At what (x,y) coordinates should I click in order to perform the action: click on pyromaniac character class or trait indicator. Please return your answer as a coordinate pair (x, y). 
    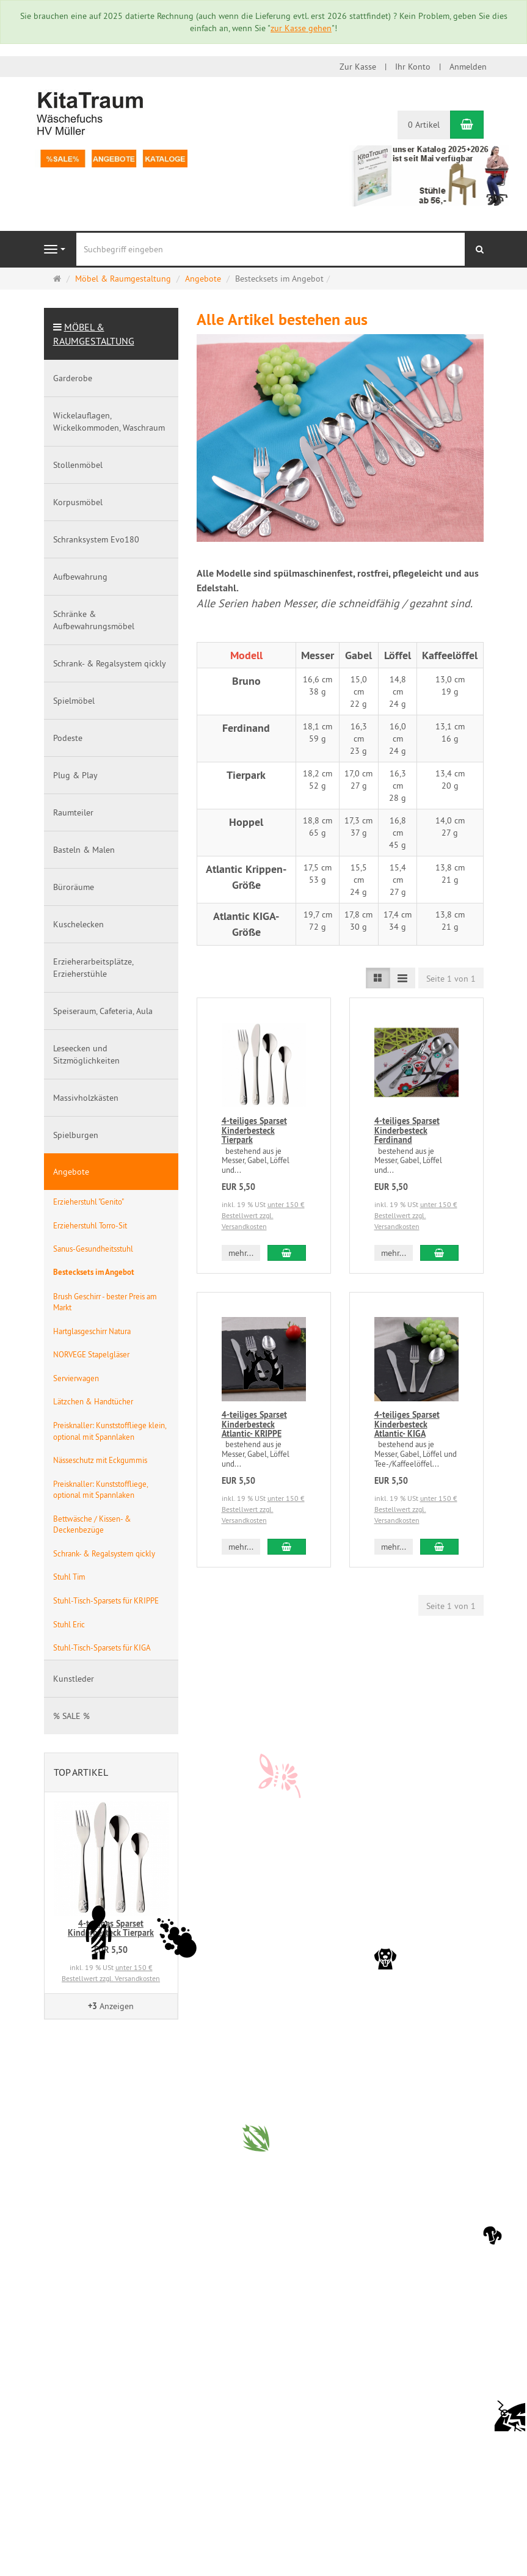
    Looking at the image, I should click on (263, 1369).